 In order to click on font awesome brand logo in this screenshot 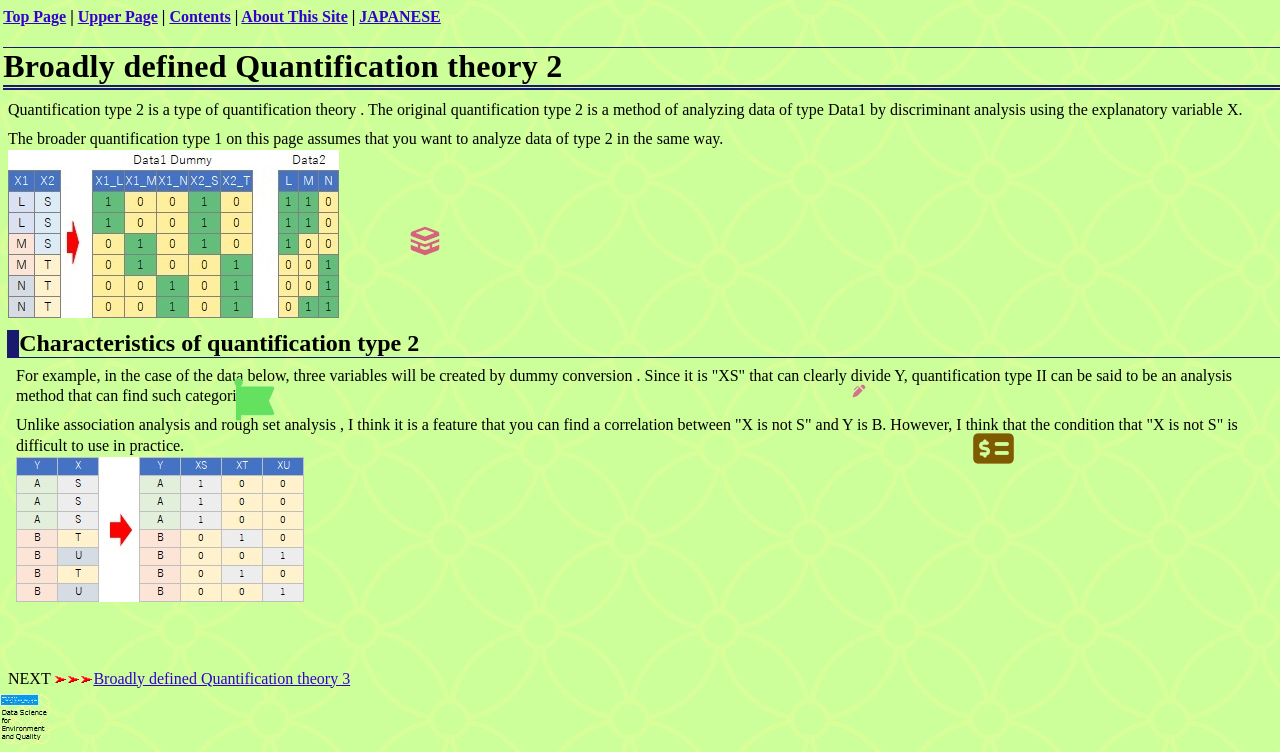, I will do `click(254, 399)`.